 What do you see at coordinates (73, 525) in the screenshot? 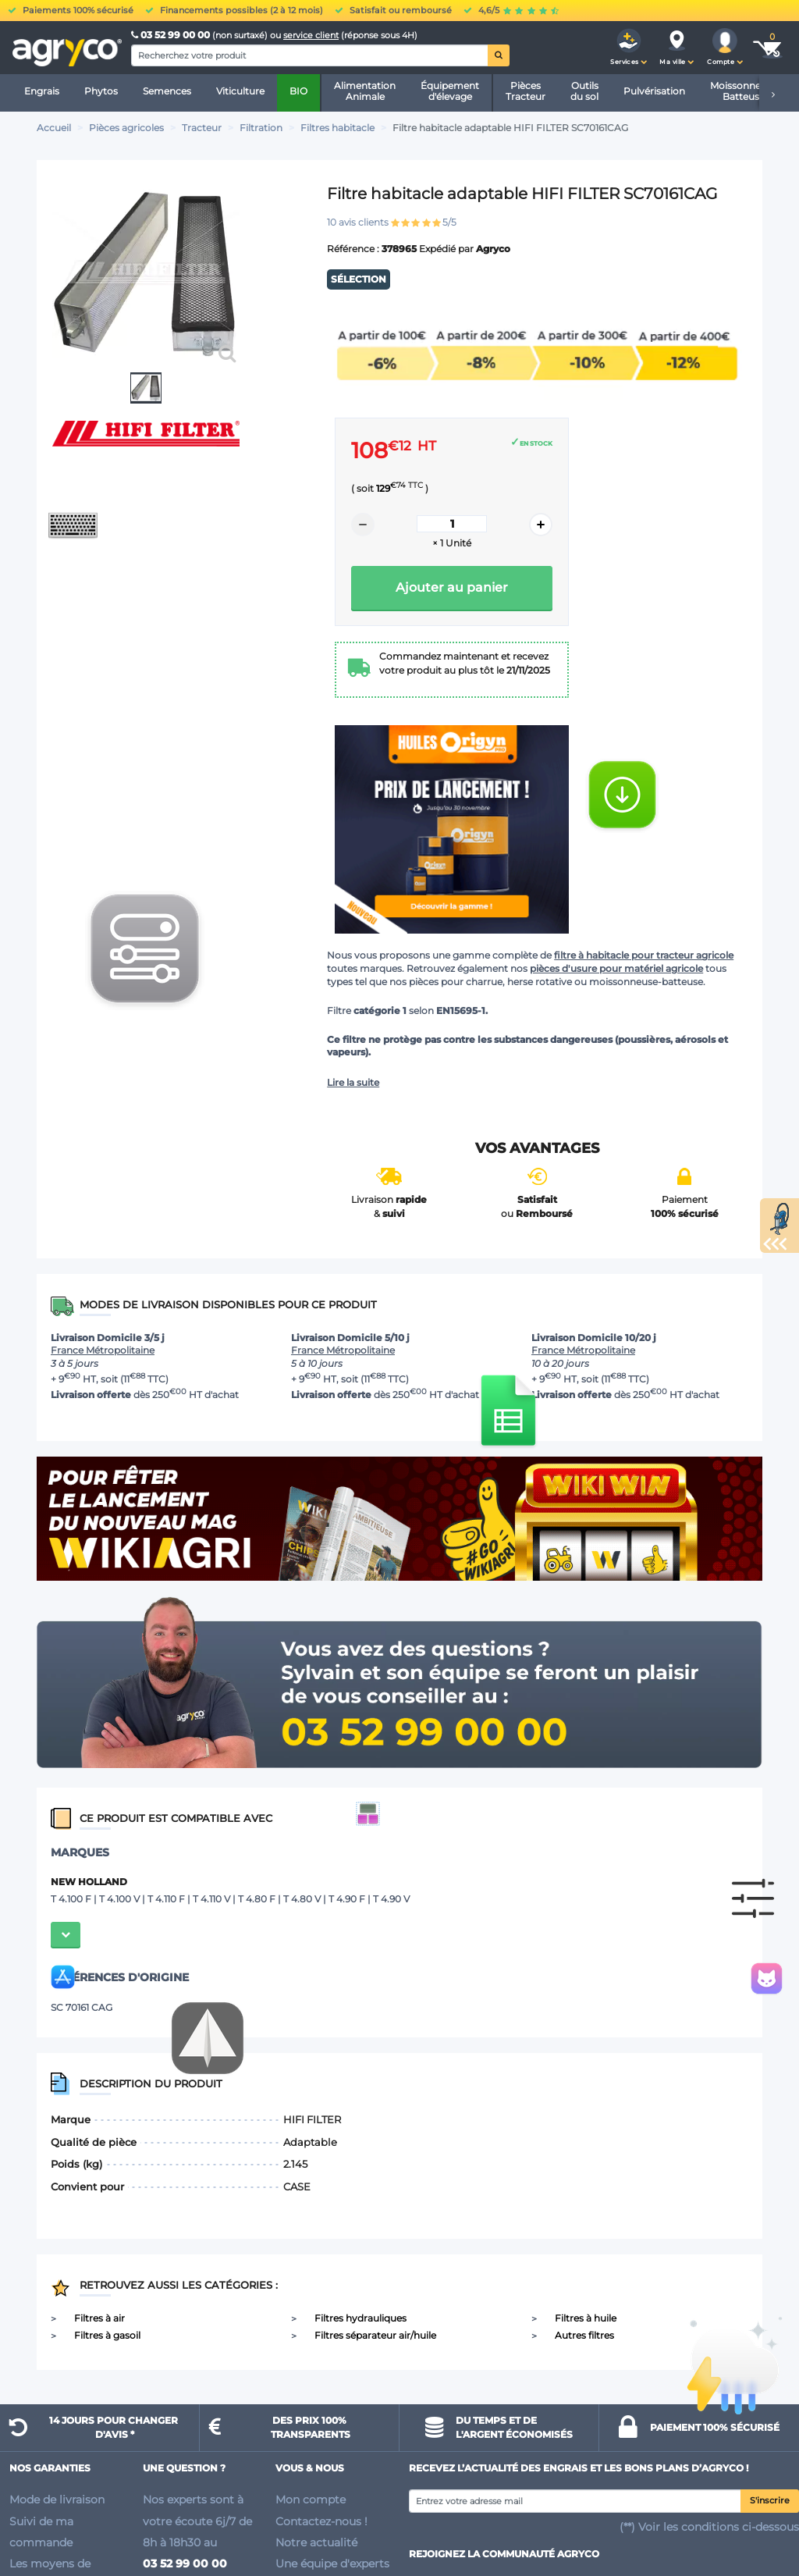
I see `bluetooth keyboard connected` at bounding box center [73, 525].